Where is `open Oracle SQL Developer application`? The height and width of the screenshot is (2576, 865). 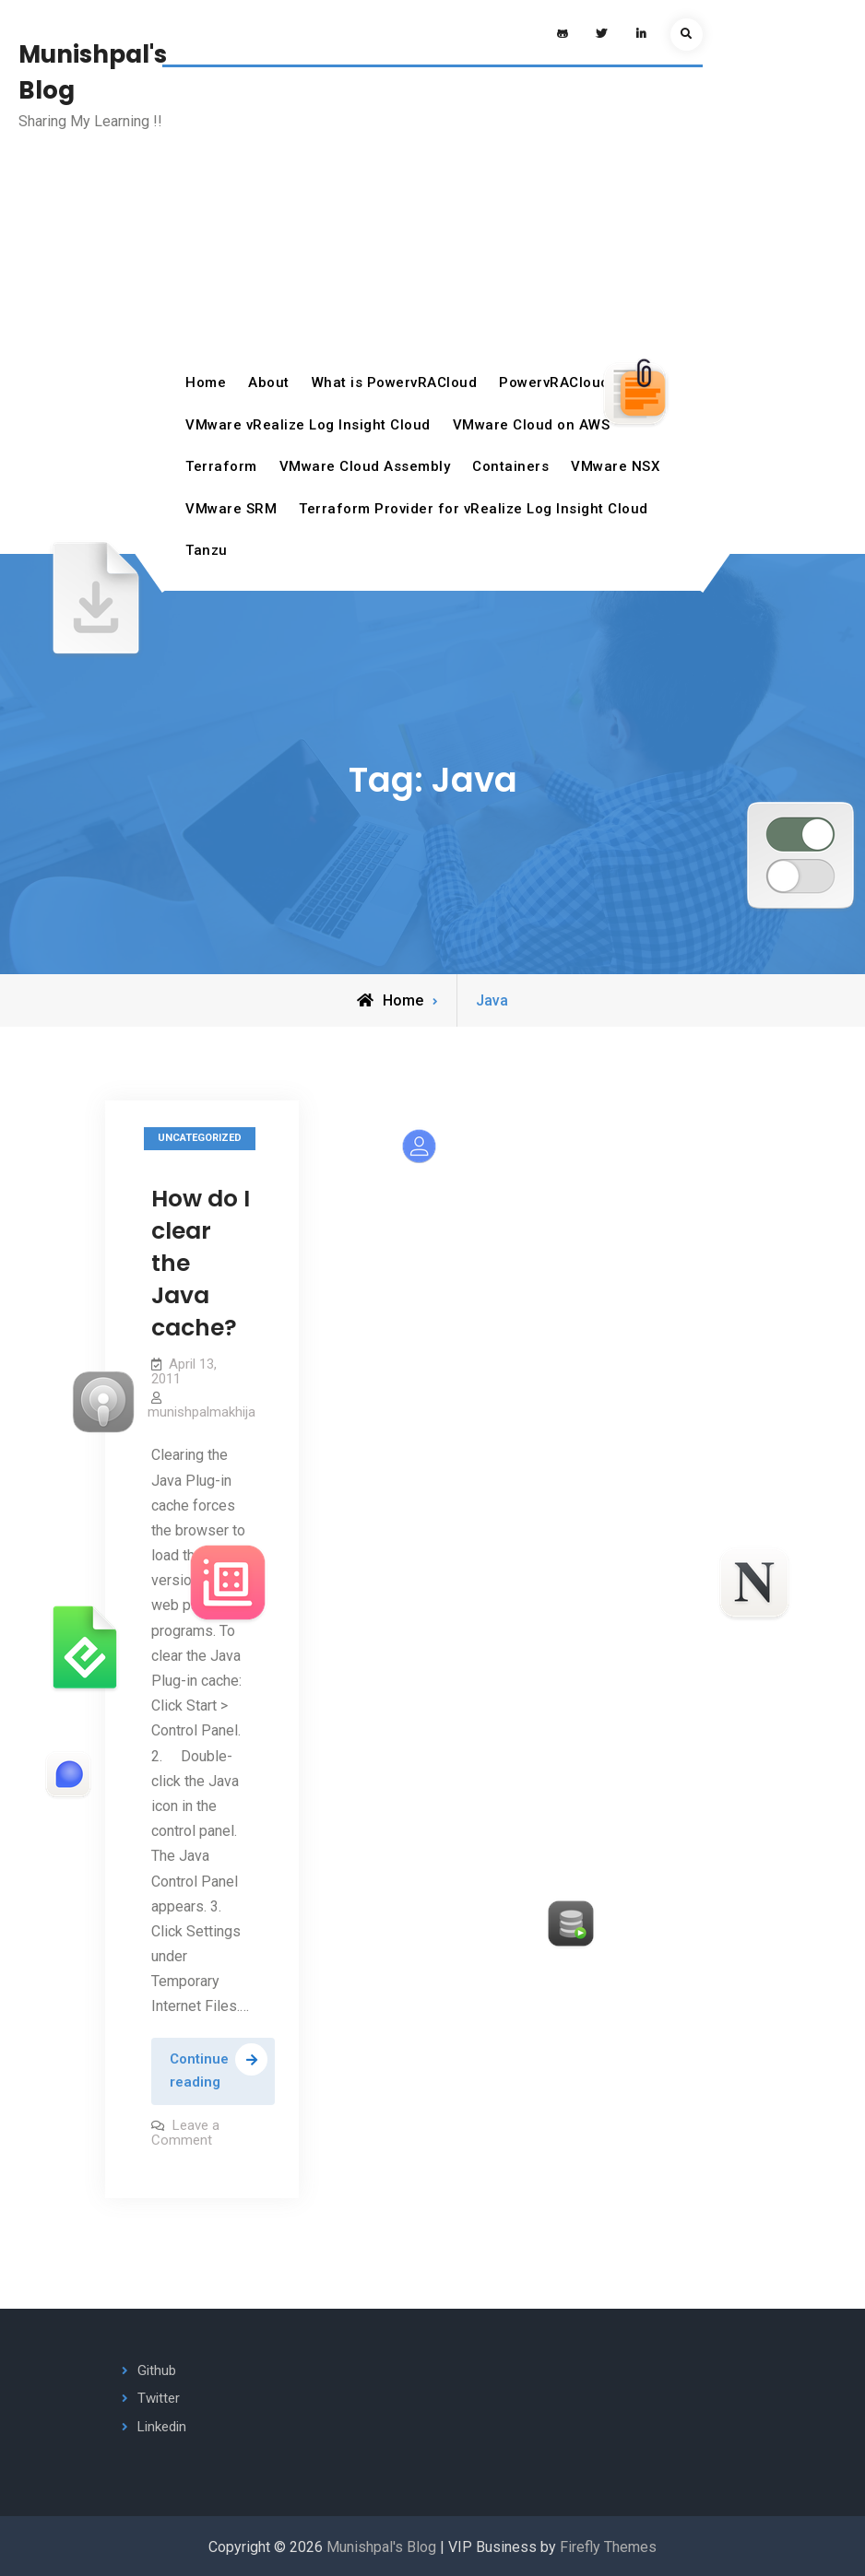
open Oracle SQL Developer application is located at coordinates (571, 1923).